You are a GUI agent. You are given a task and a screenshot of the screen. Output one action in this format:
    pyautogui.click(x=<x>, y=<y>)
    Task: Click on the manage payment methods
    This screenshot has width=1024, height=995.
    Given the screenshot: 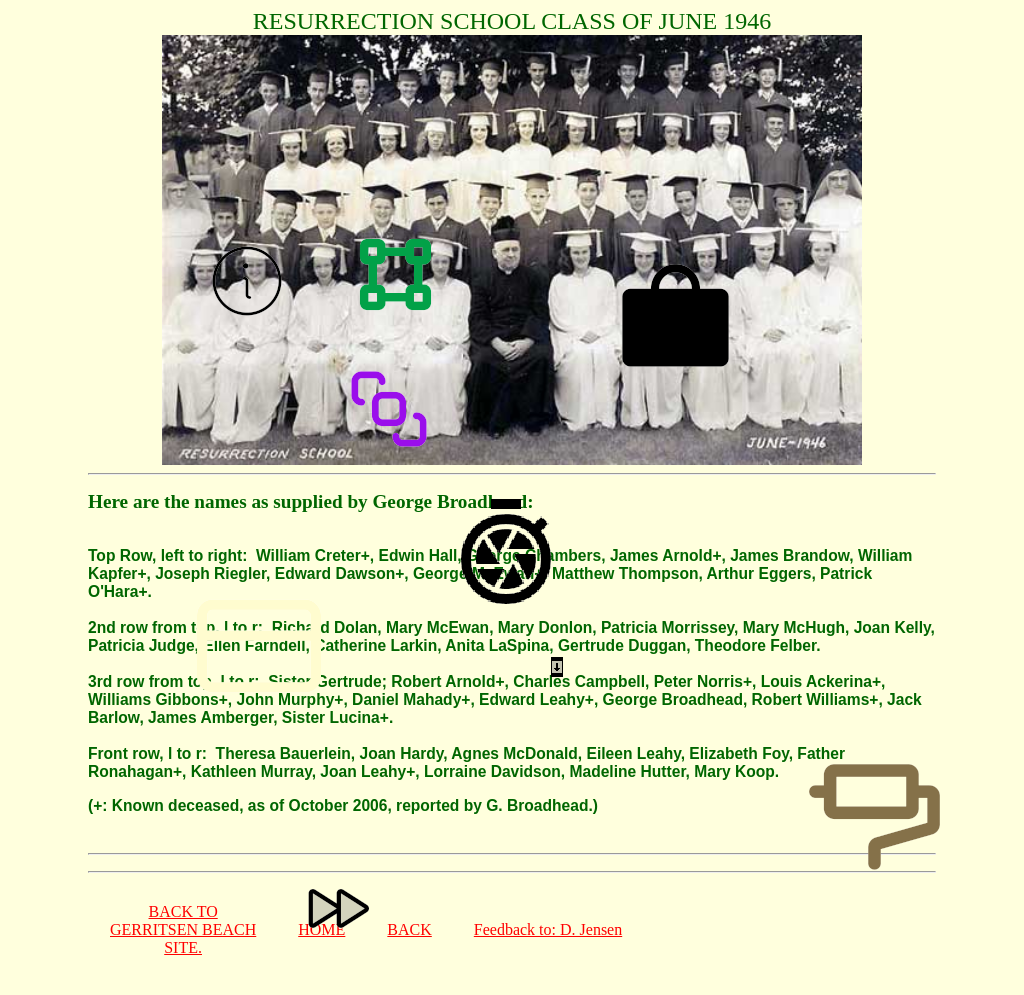 What is the action you would take?
    pyautogui.click(x=259, y=646)
    